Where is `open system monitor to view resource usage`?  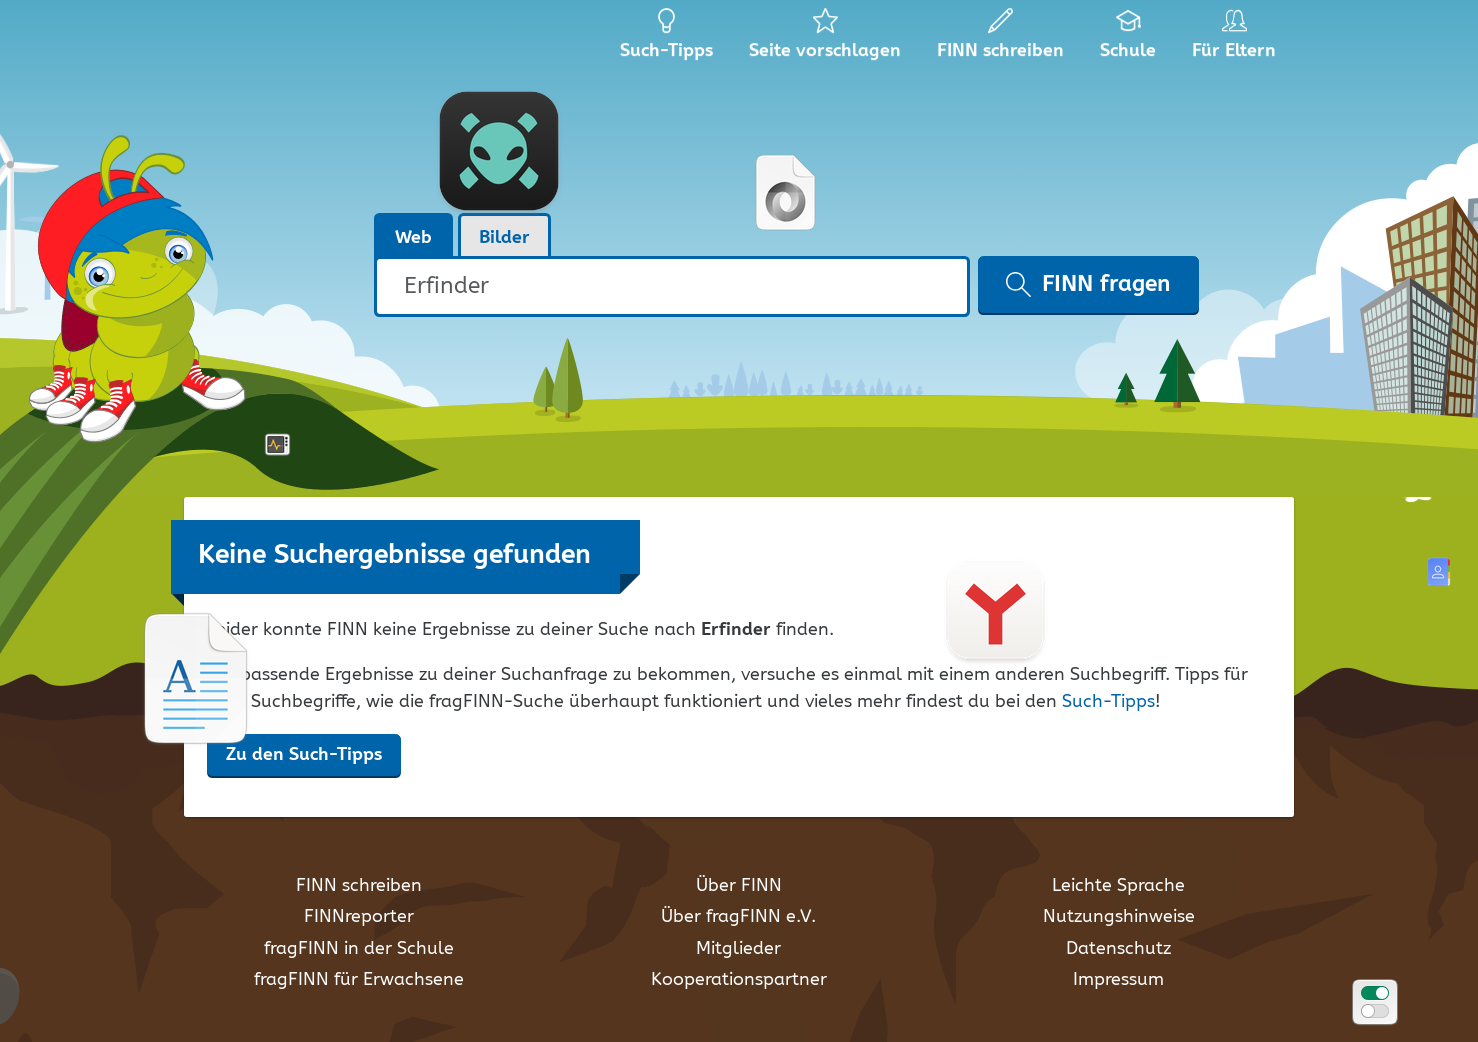 open system monitor to view resource usage is located at coordinates (277, 444).